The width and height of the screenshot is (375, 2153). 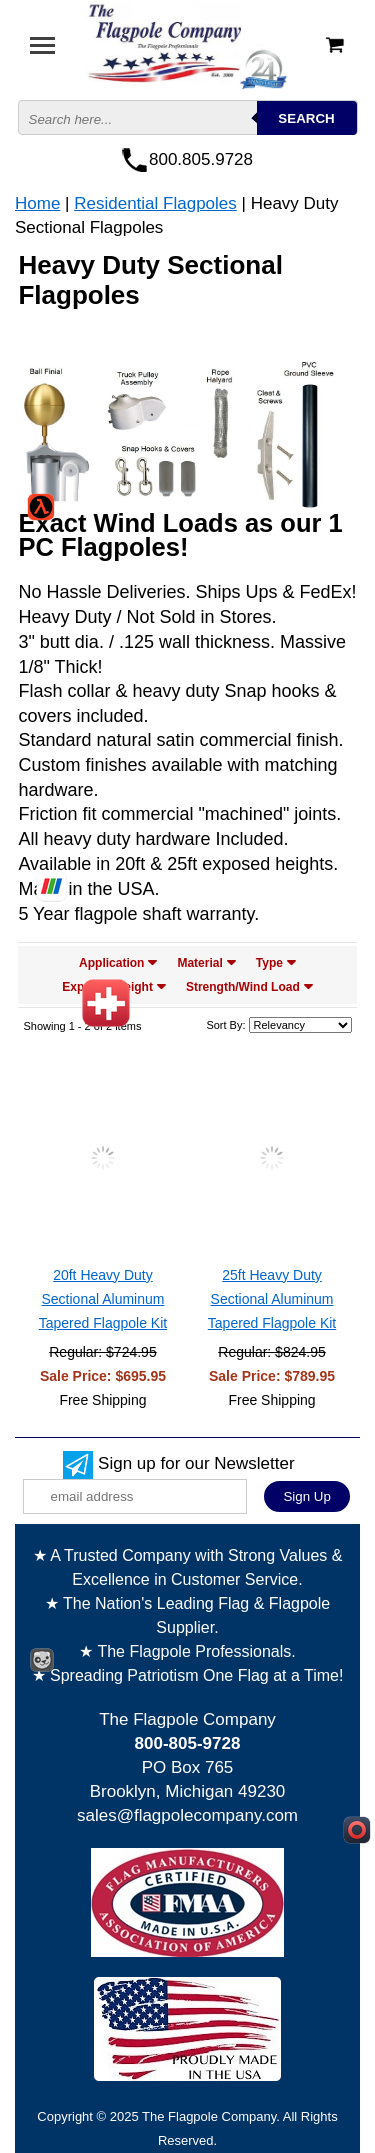 What do you see at coordinates (51, 886) in the screenshot?
I see `open ParaView application` at bounding box center [51, 886].